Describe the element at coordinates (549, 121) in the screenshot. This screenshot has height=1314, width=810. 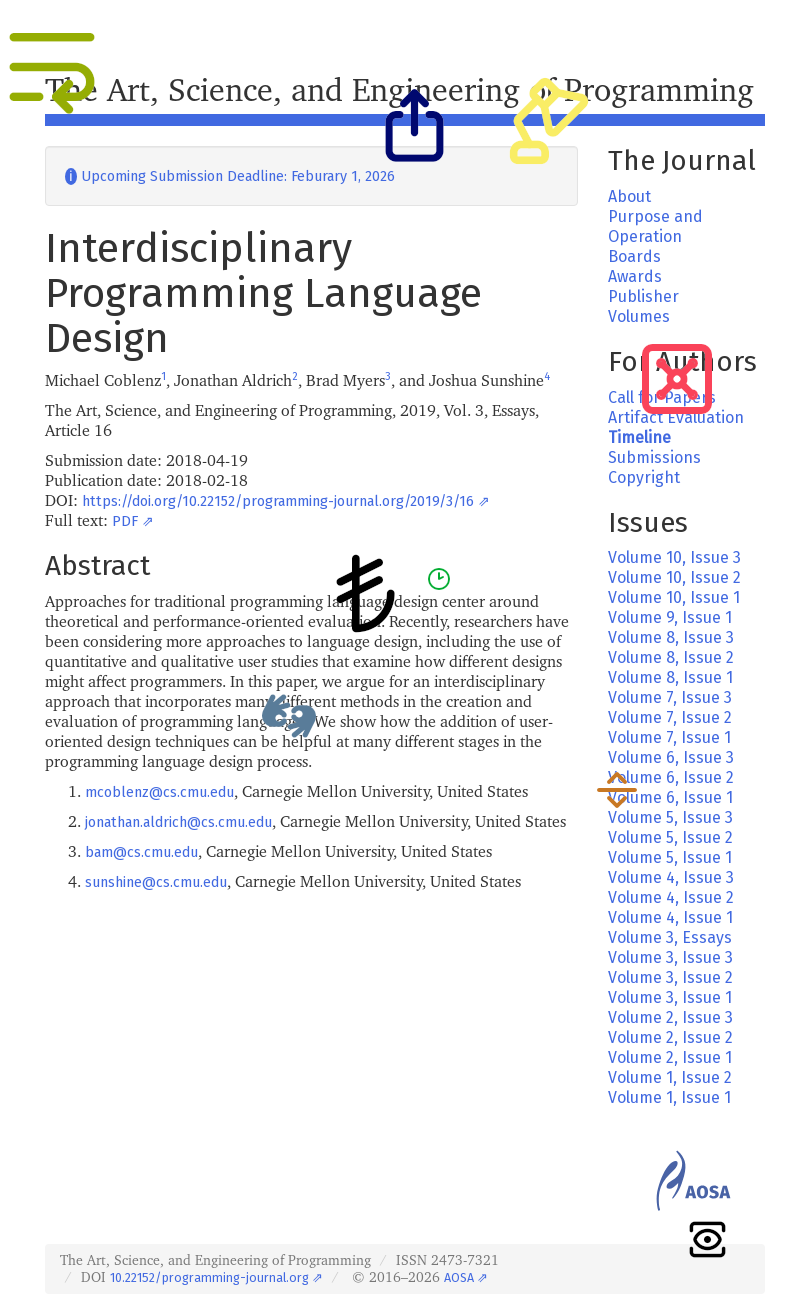
I see `toggle desk lamp or task lighting` at that location.